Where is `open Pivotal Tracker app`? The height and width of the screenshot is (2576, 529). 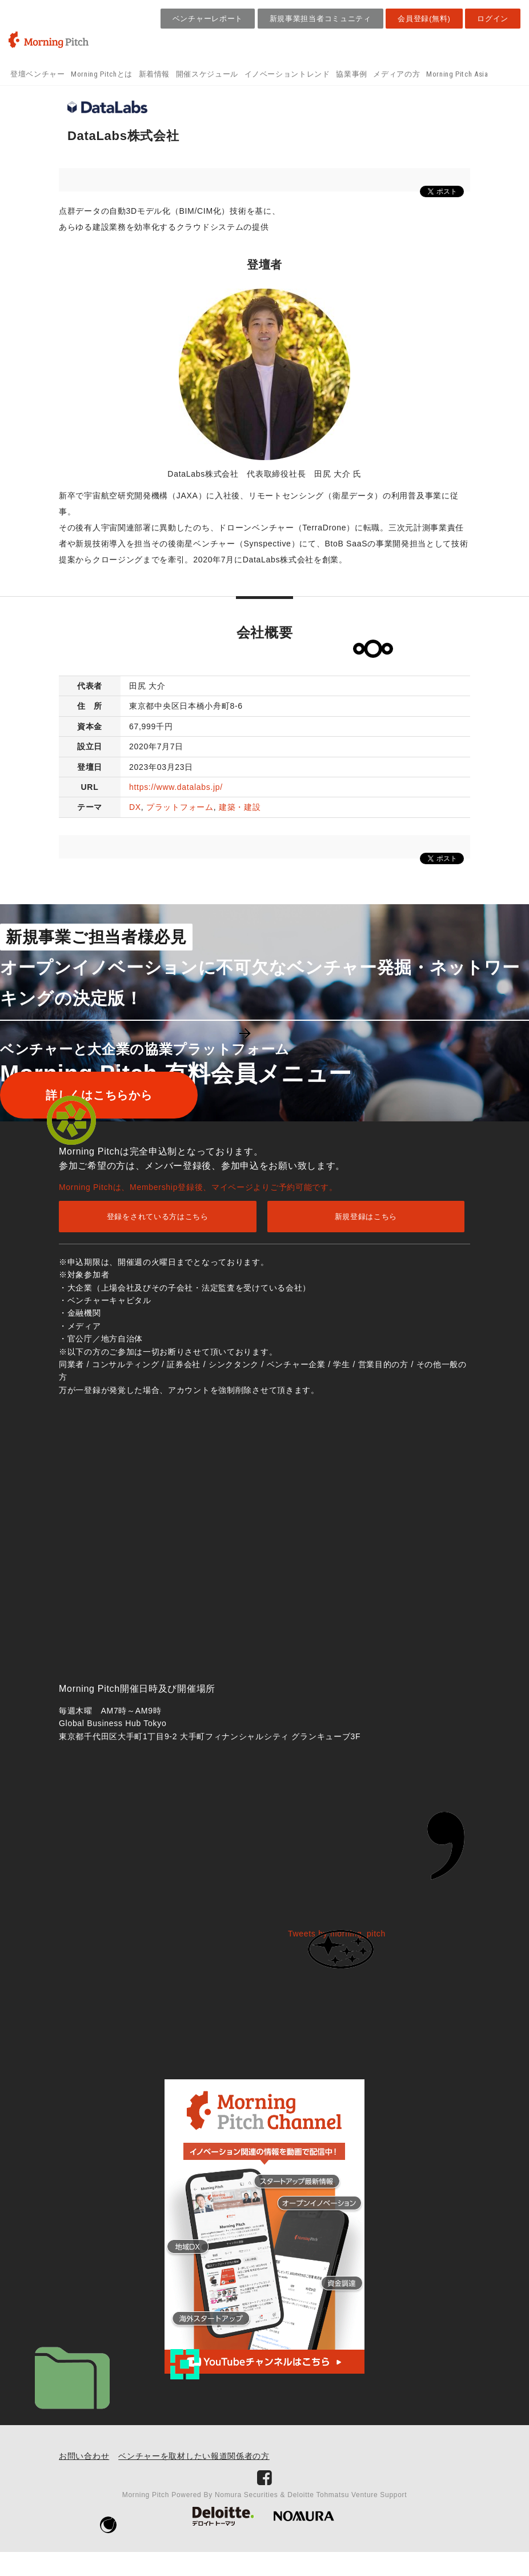 open Pivotal Tracker app is located at coordinates (71, 1120).